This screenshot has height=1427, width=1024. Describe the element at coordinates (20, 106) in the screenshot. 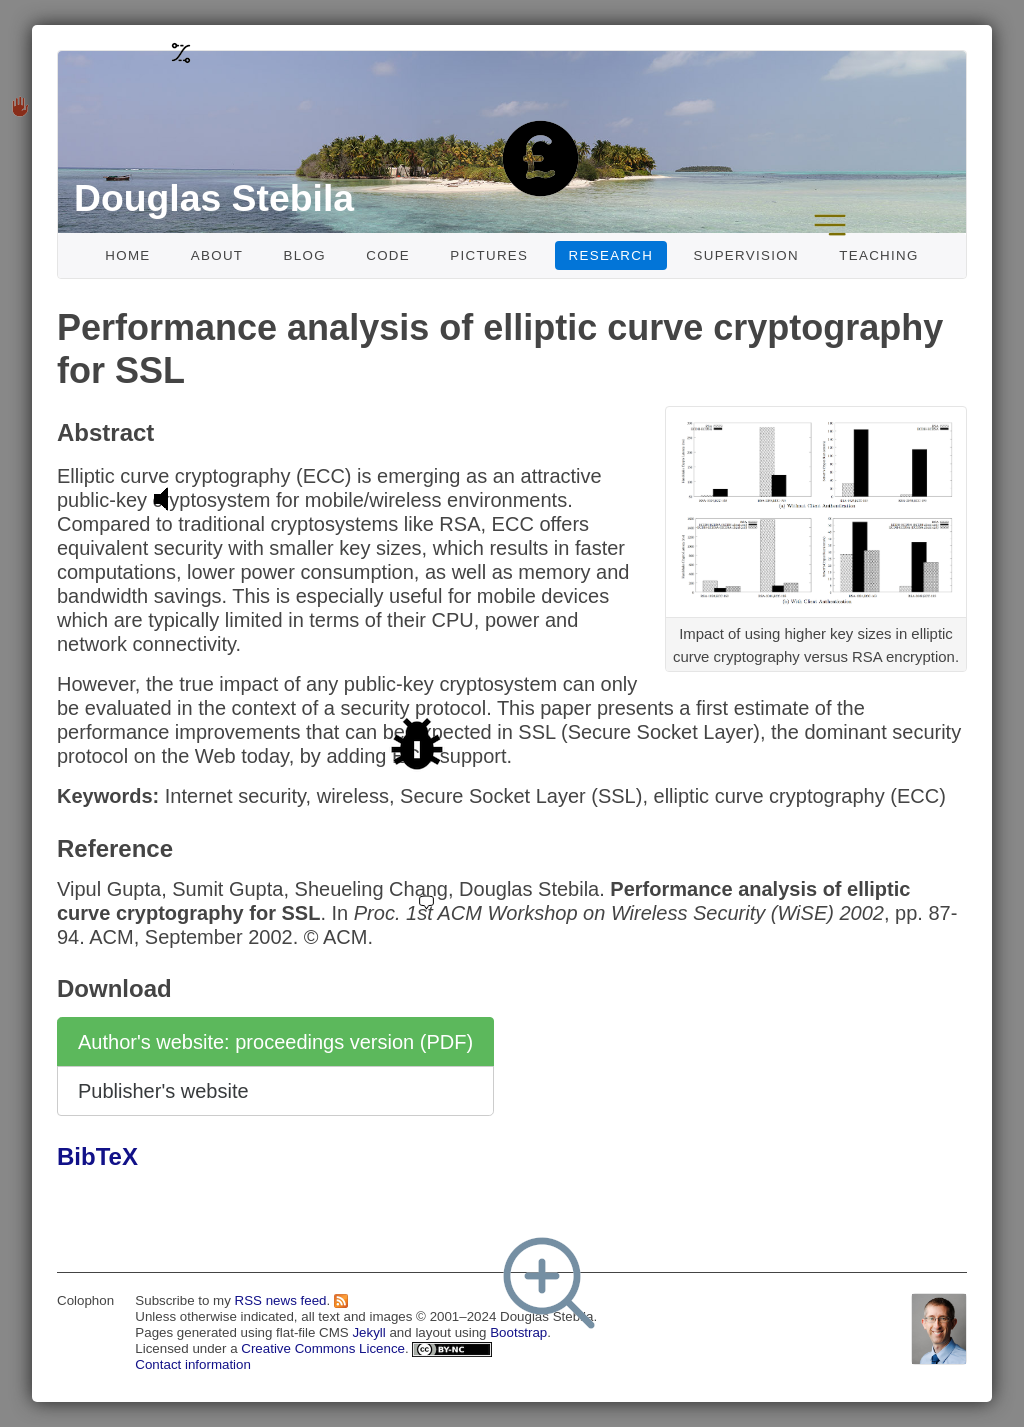

I see `stop or pause an action` at that location.